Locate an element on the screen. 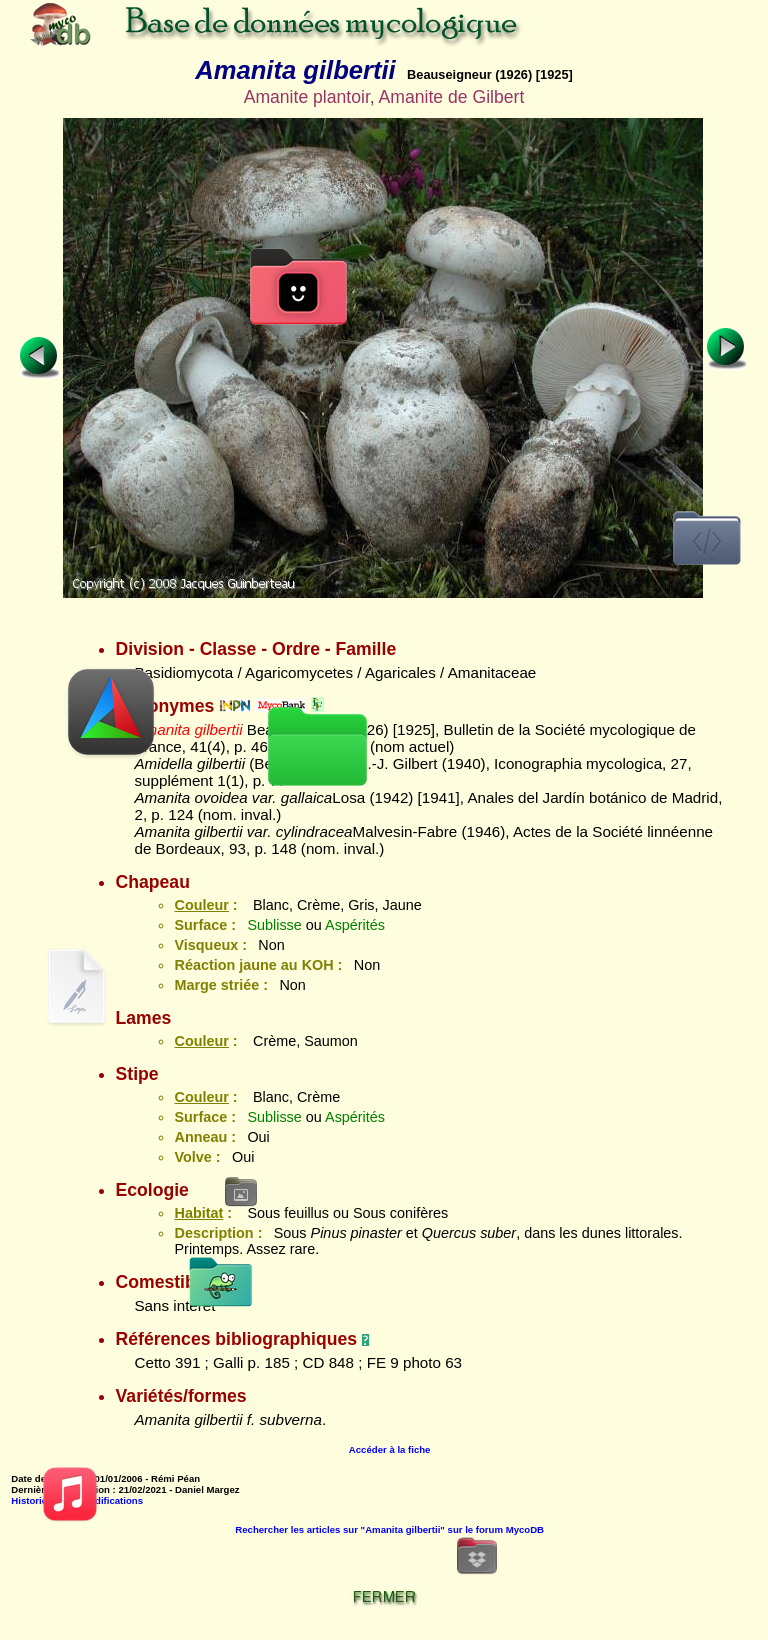 The height and width of the screenshot is (1640, 768). open folder containing files is located at coordinates (317, 746).